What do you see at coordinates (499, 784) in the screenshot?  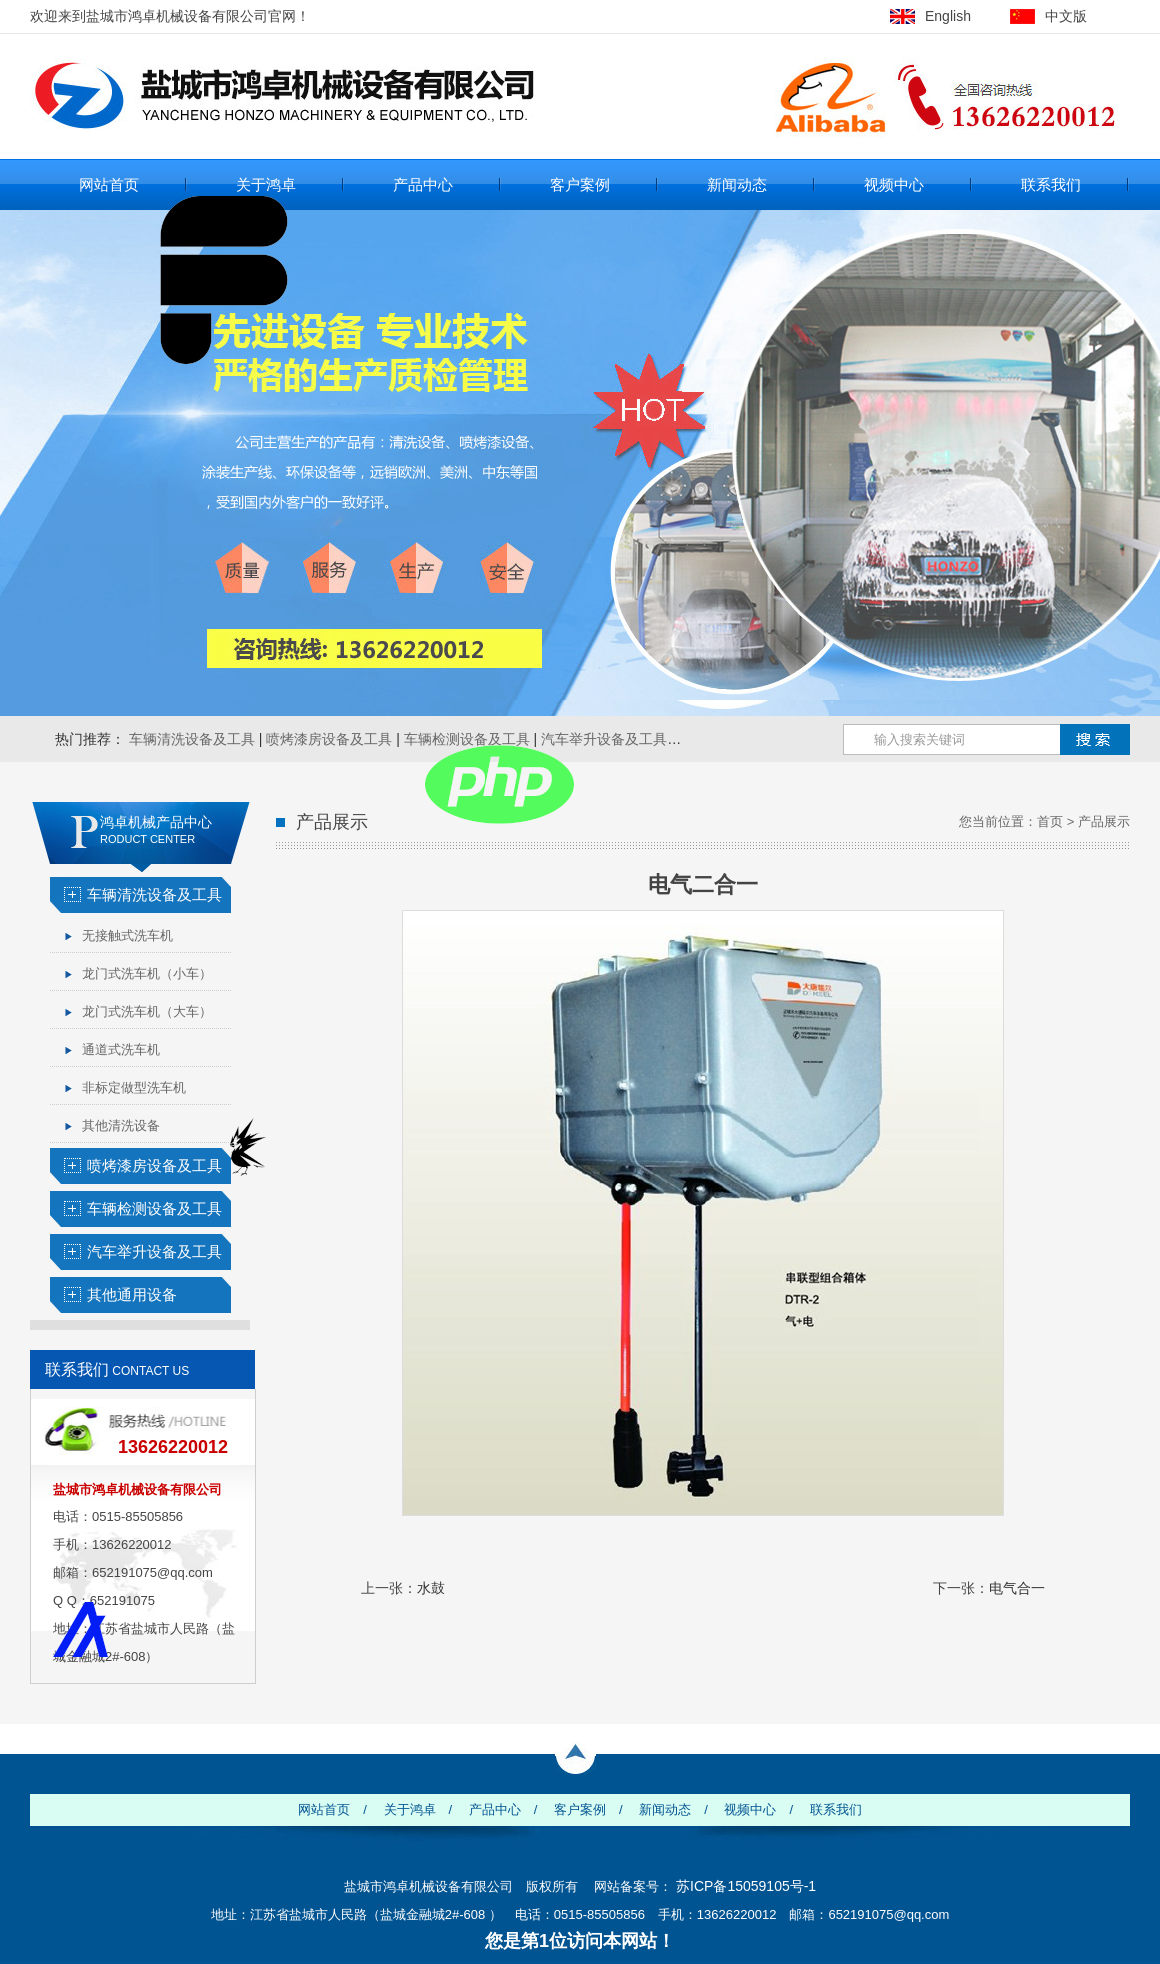 I see `php programming language logo` at bounding box center [499, 784].